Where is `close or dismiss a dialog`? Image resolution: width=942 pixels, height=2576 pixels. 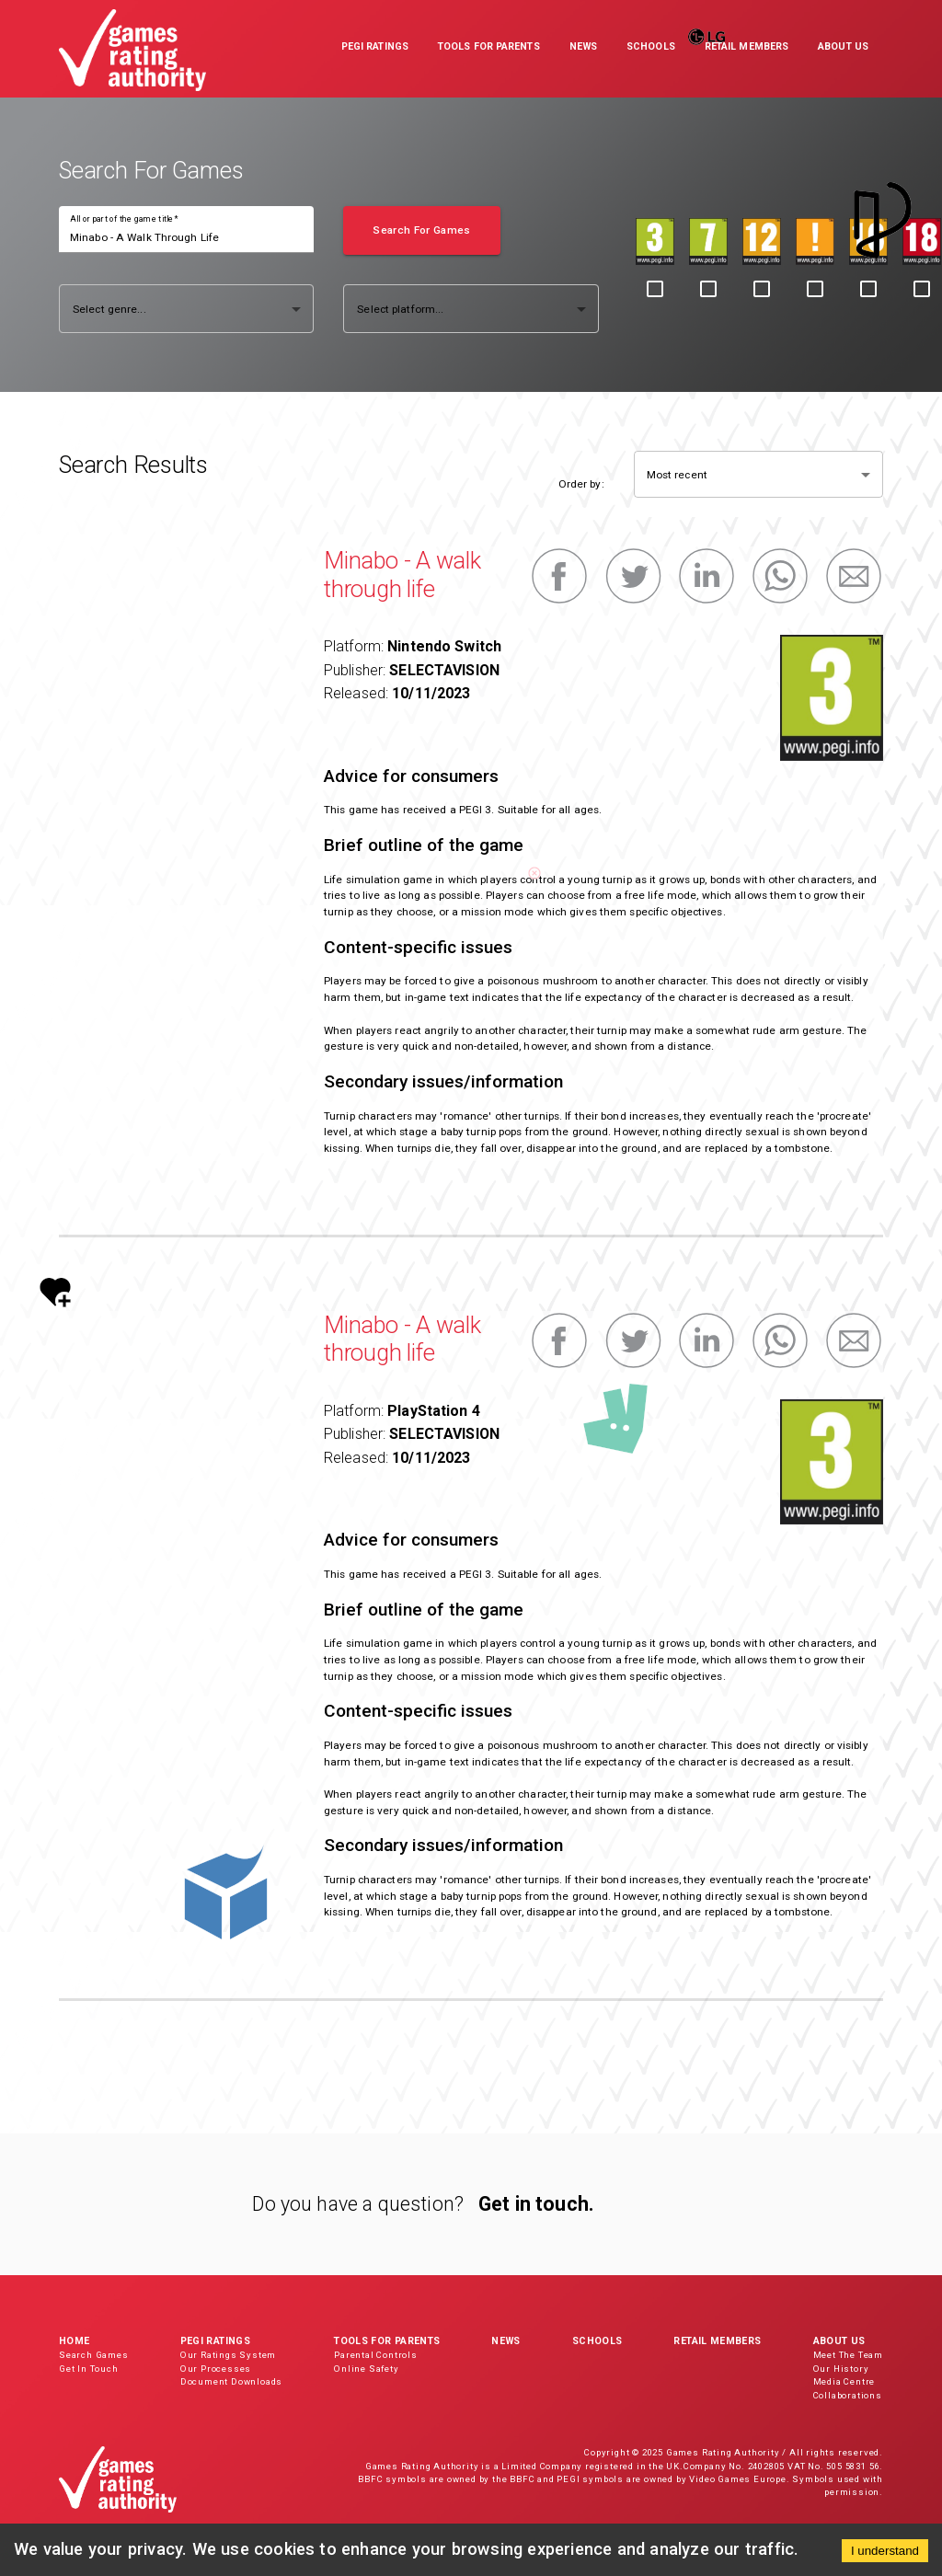 close or dismiss a dialog is located at coordinates (534, 873).